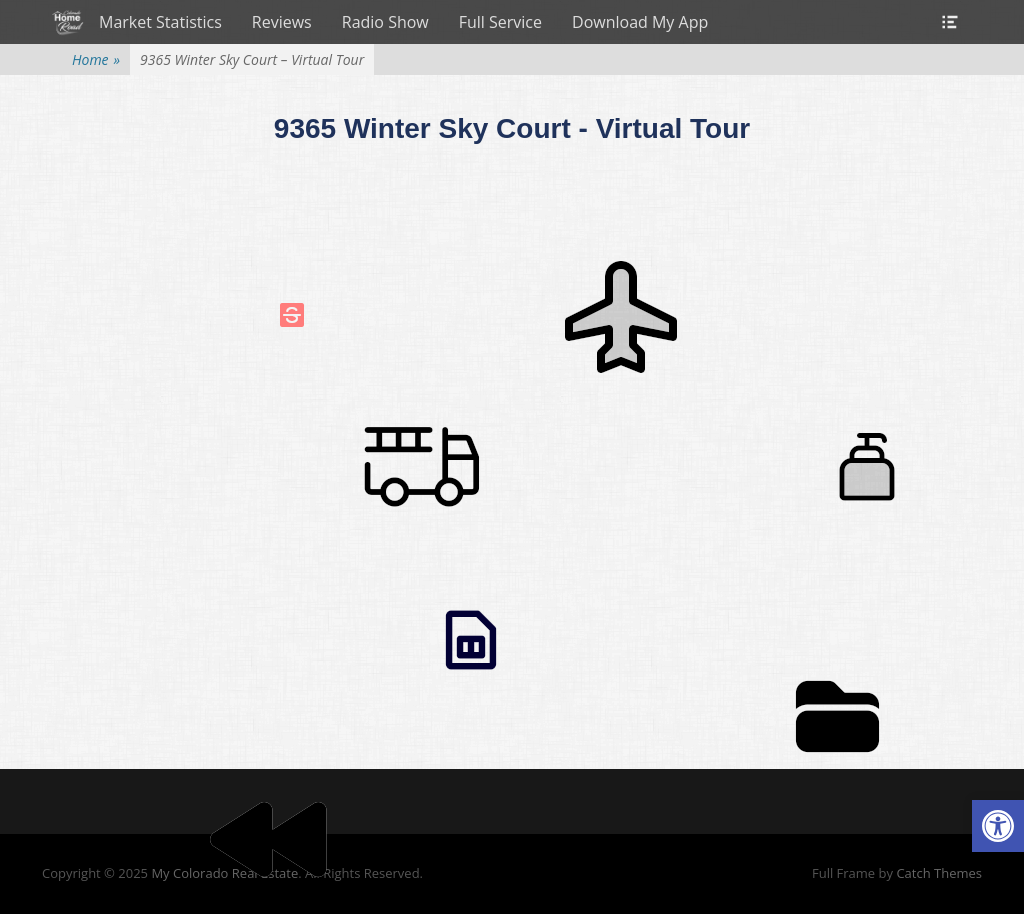  What do you see at coordinates (292, 315) in the screenshot?
I see `apply strikethrough formatting to selected text` at bounding box center [292, 315].